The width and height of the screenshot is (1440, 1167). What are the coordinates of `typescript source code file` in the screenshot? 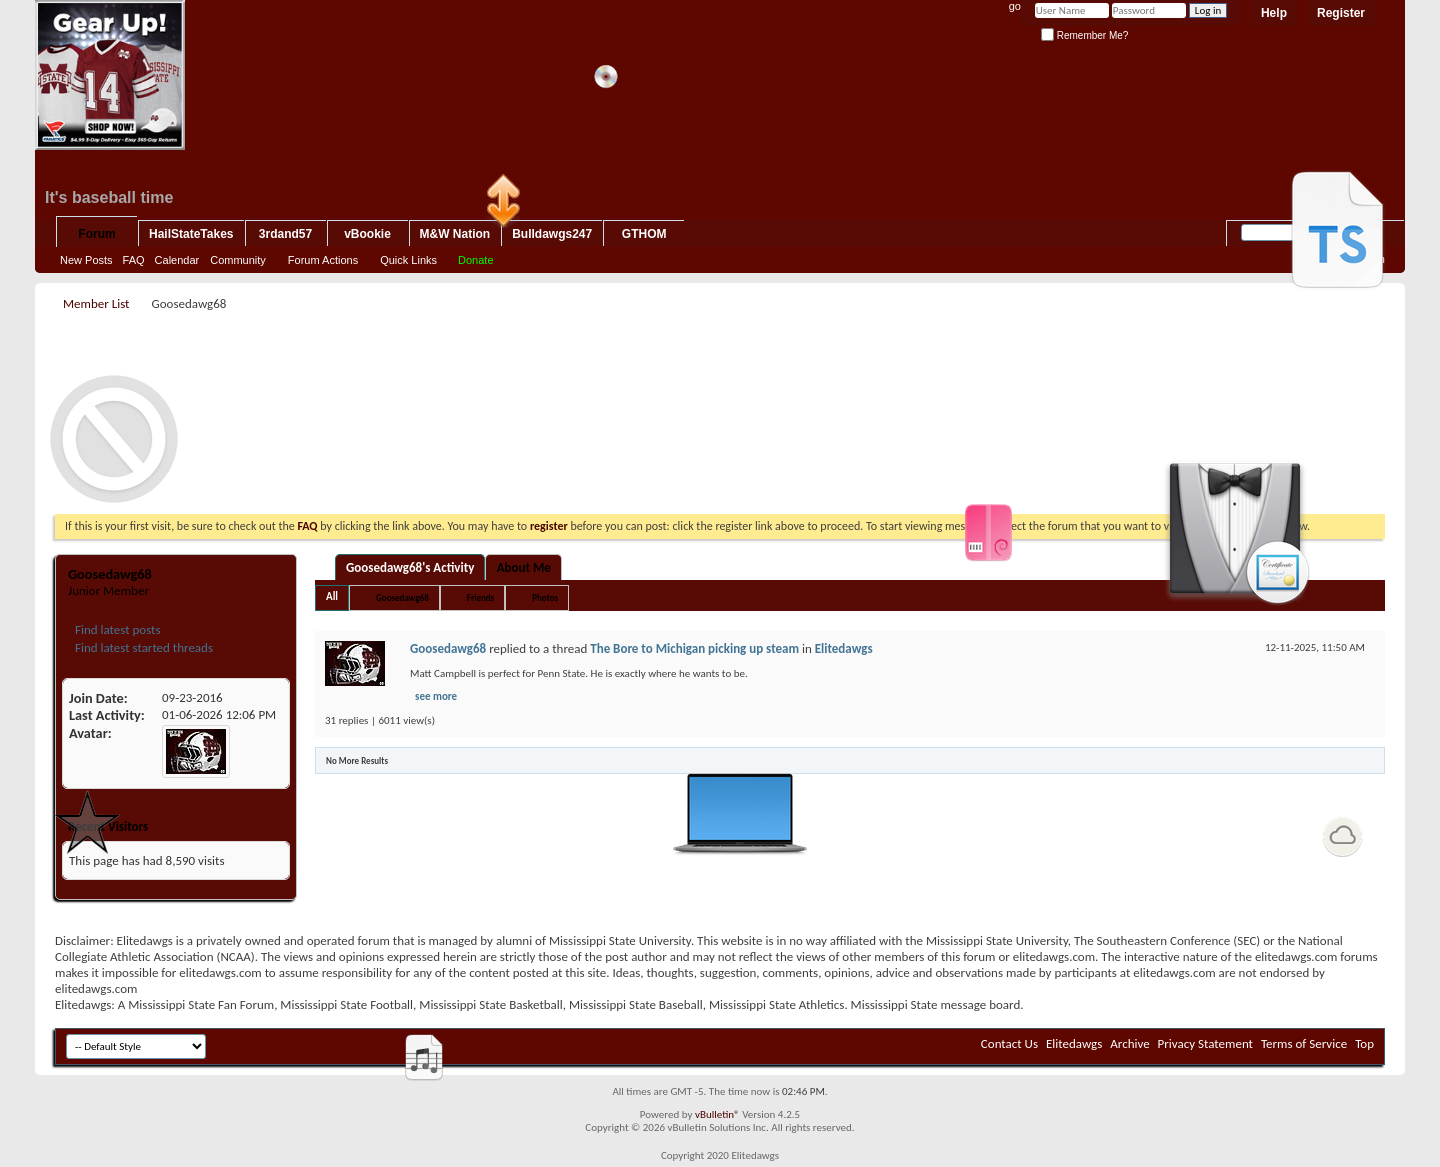 It's located at (1337, 229).